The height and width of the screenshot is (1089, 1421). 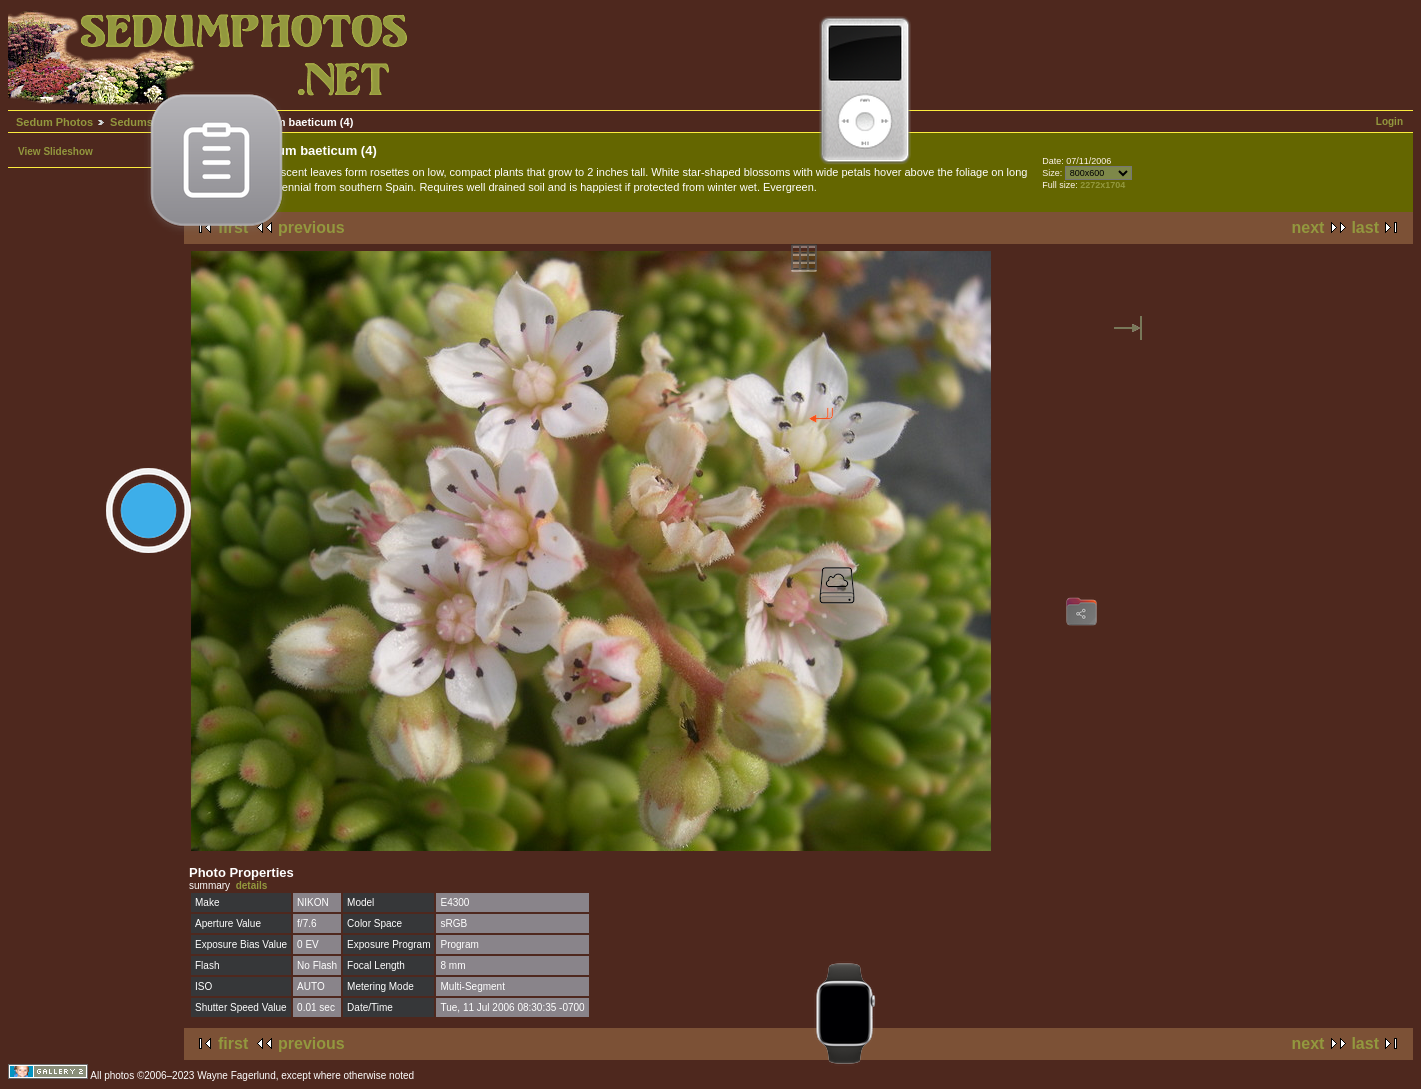 I want to click on access clipboard history, so click(x=216, y=162).